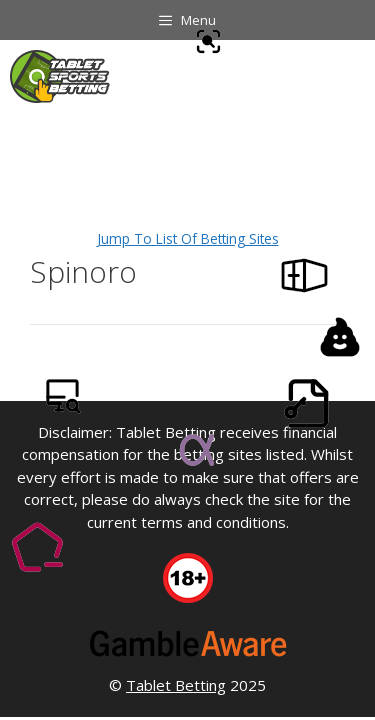 The height and width of the screenshot is (720, 375). What do you see at coordinates (37, 548) in the screenshot?
I see `remove a selected shape` at bounding box center [37, 548].